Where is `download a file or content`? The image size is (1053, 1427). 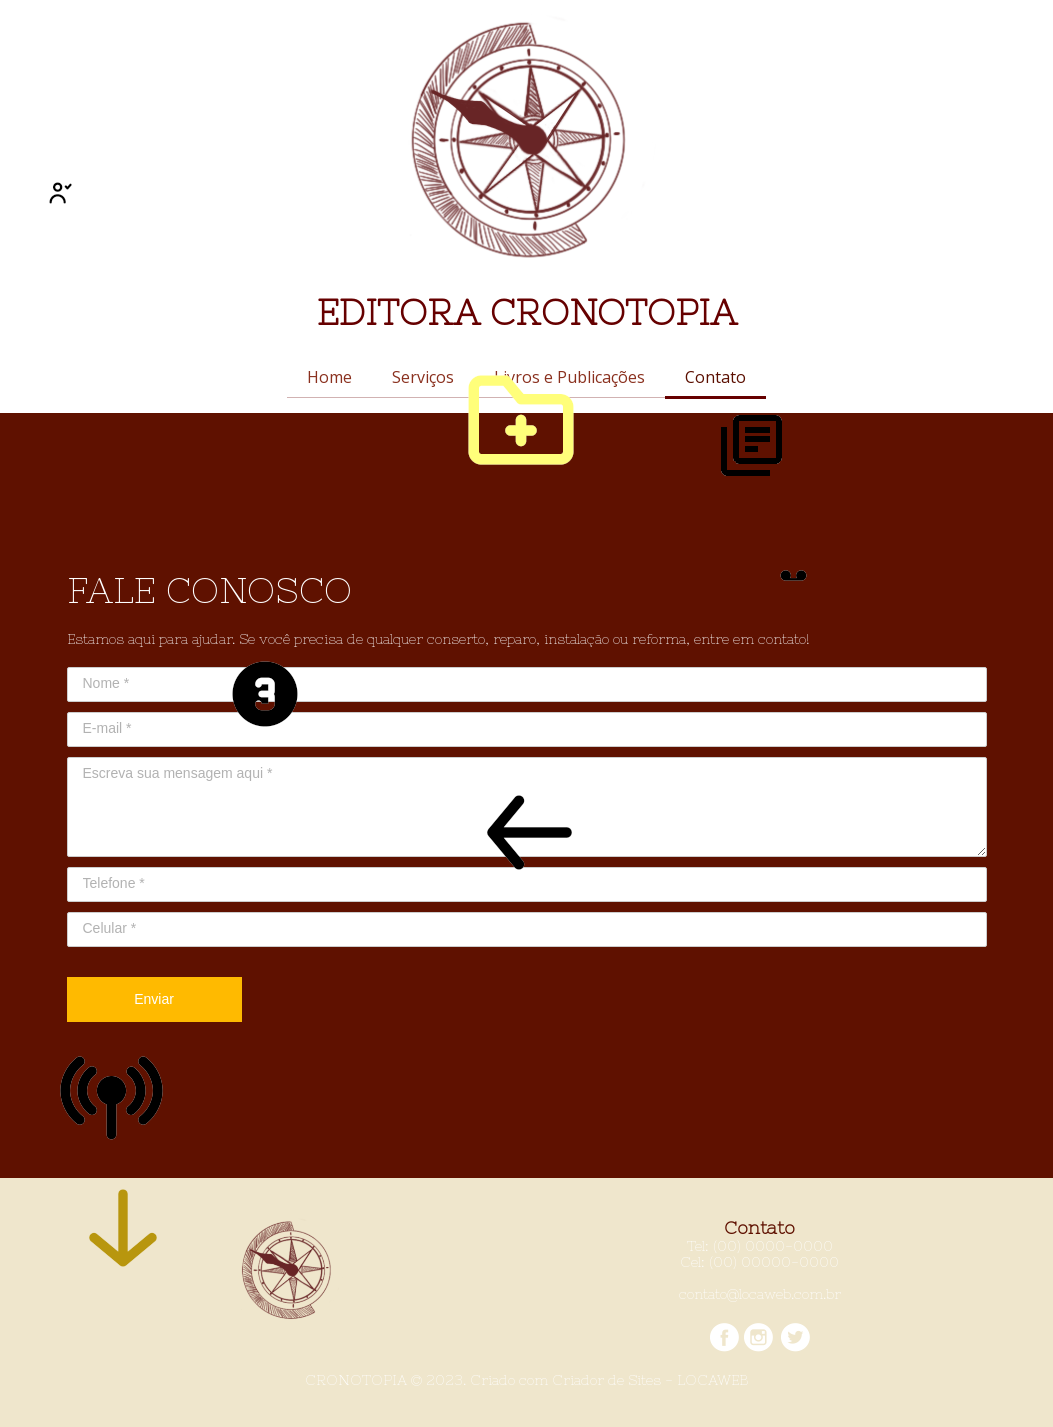
download a file or content is located at coordinates (123, 1228).